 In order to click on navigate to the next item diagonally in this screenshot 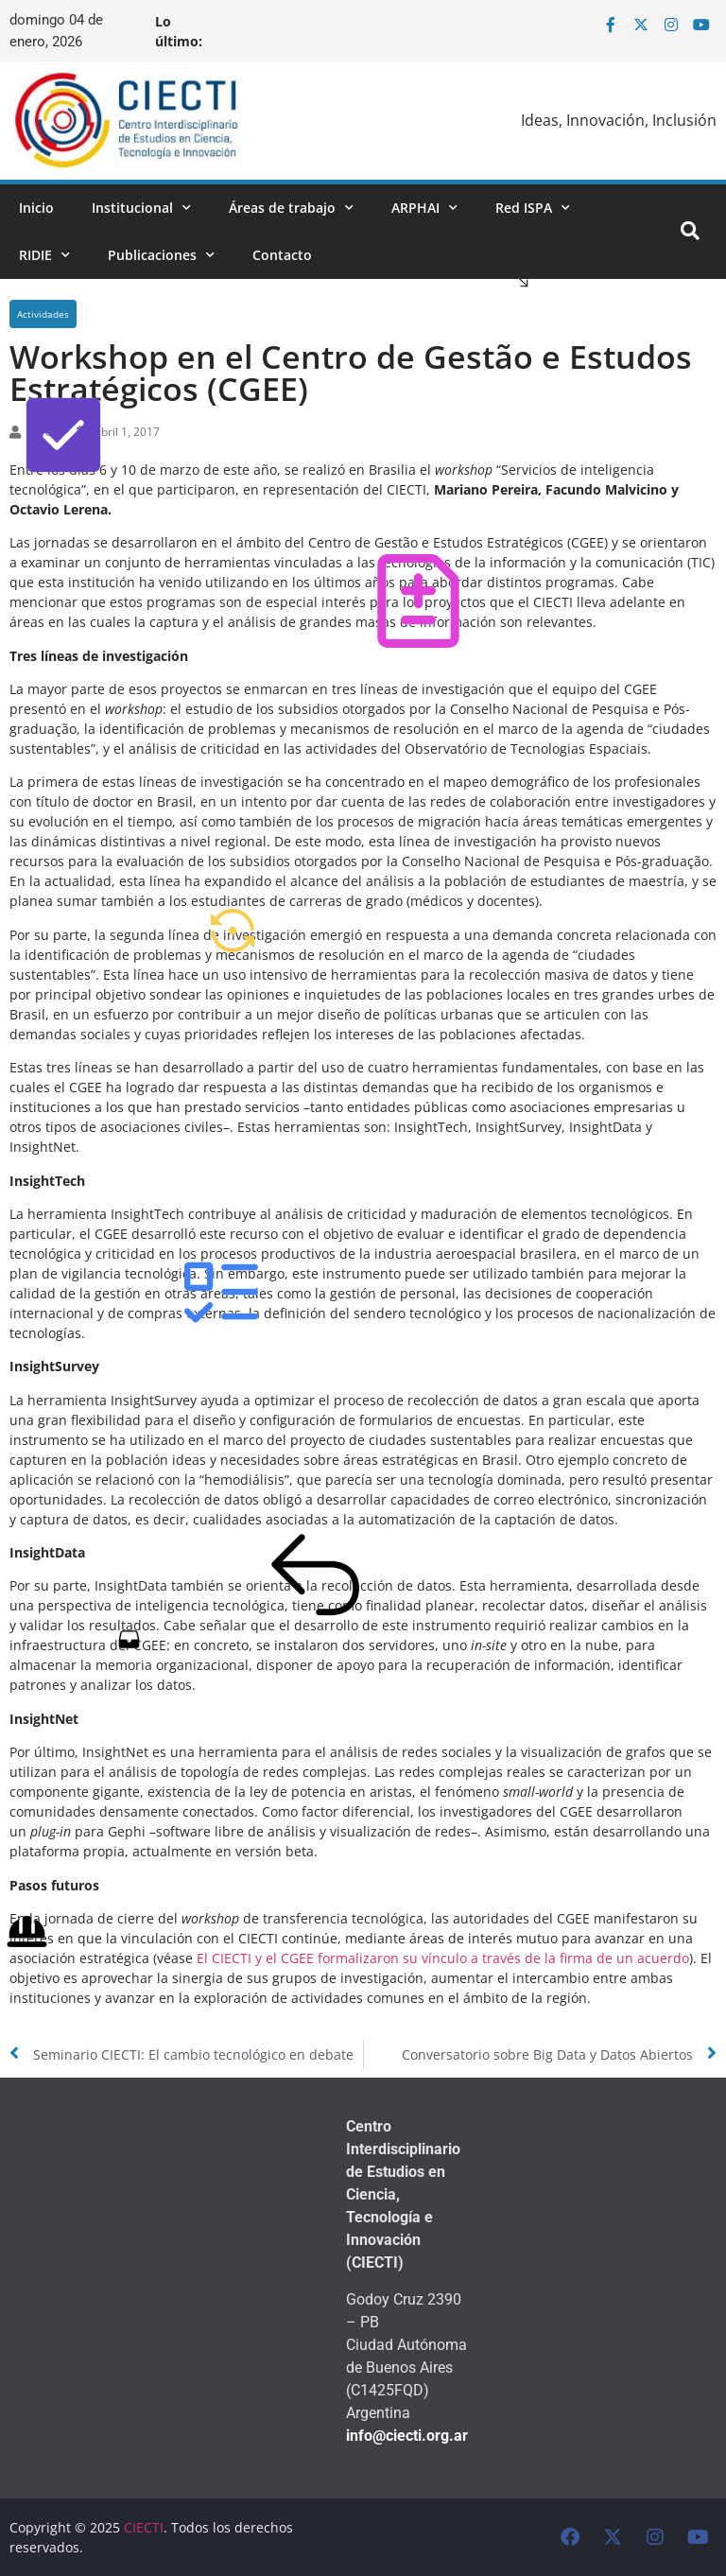, I will do `click(523, 282)`.